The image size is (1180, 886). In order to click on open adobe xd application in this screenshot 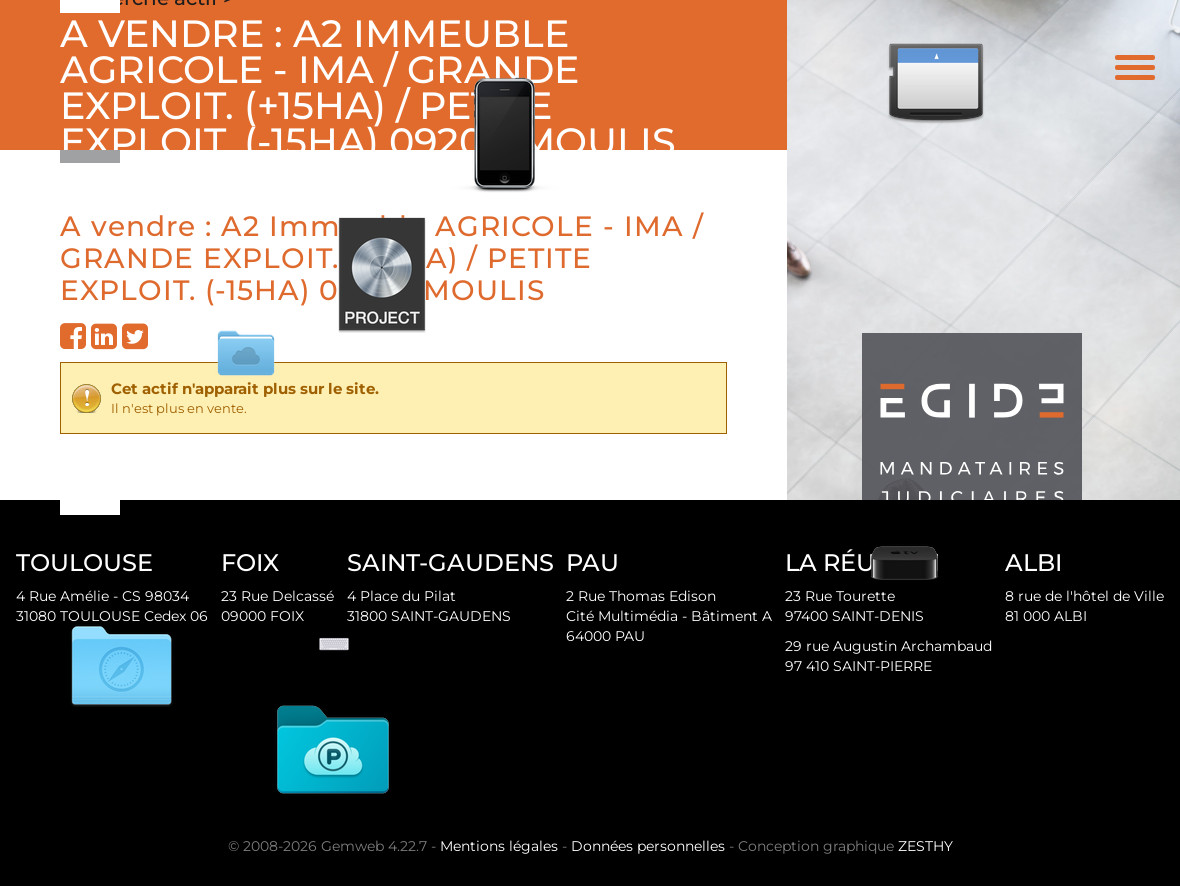, I will do `click(936, 82)`.